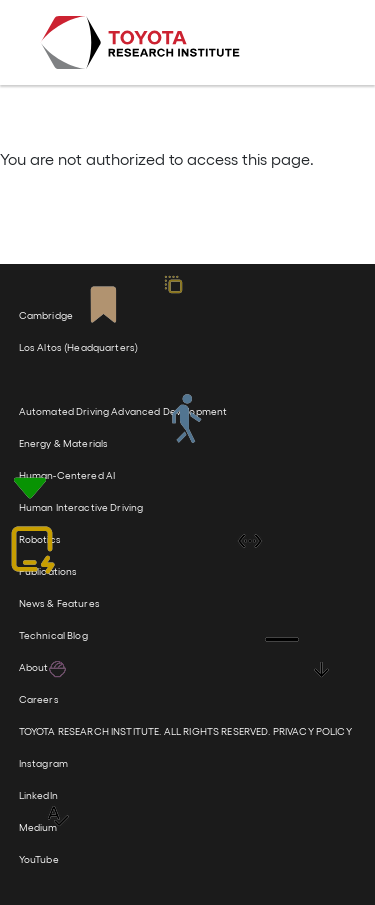  What do you see at coordinates (32, 549) in the screenshot?
I see `iPad charging status` at bounding box center [32, 549].